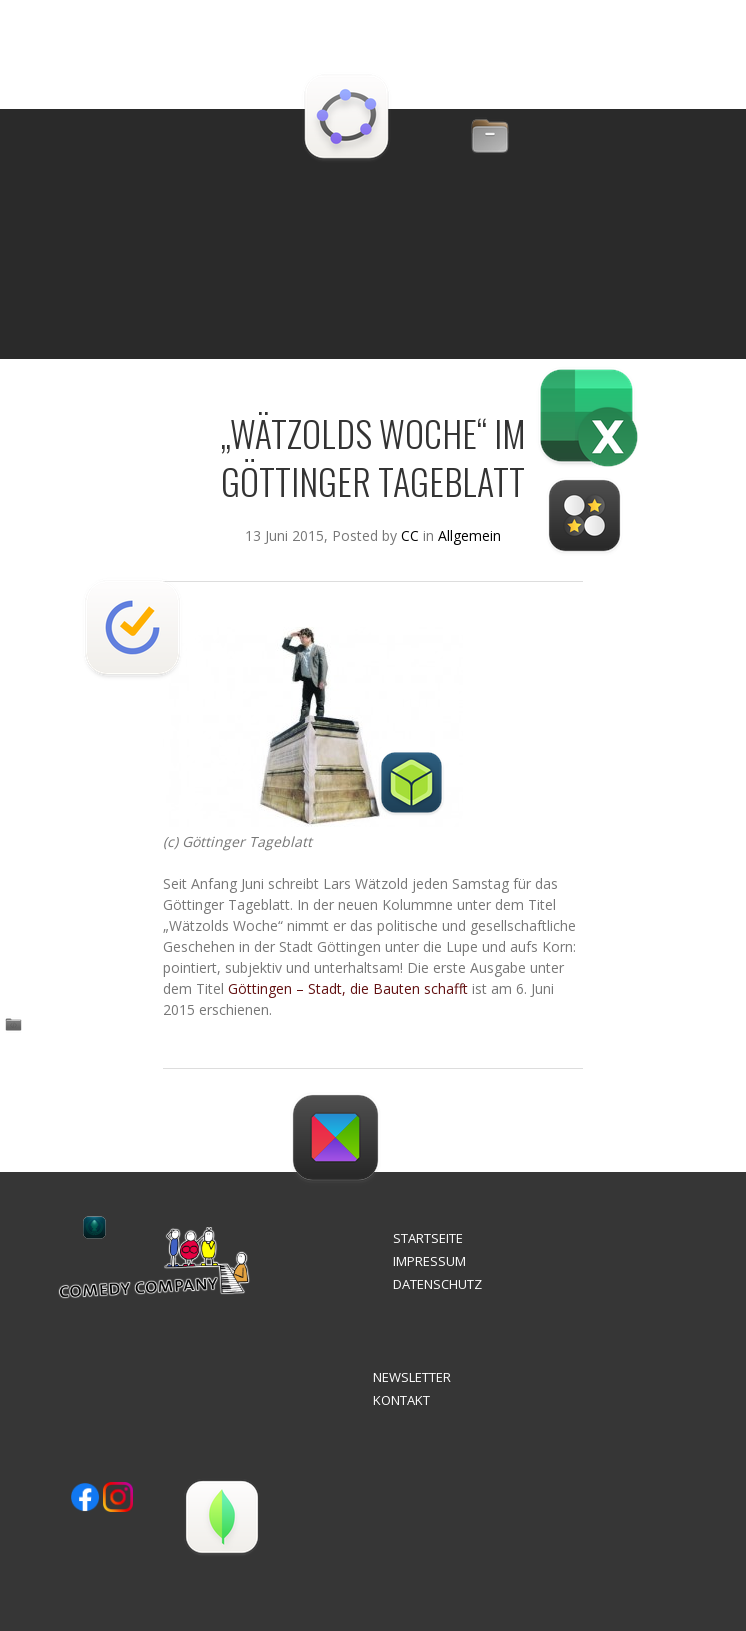  What do you see at coordinates (94, 1227) in the screenshot?
I see `open gitkraken git client` at bounding box center [94, 1227].